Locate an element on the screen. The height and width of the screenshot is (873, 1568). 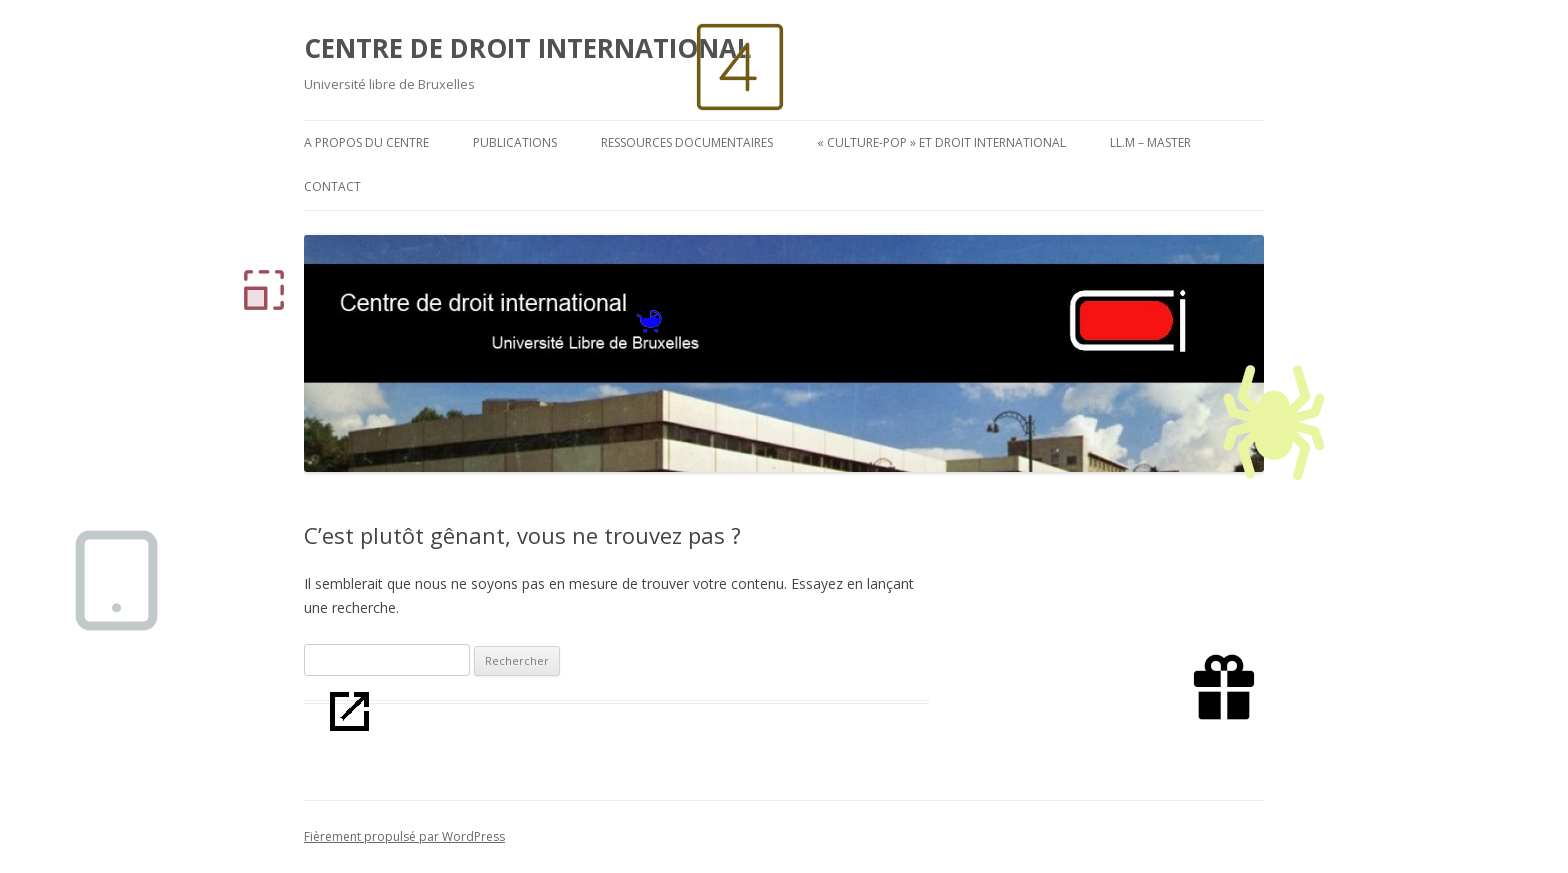
access baby or parenting-related features is located at coordinates (649, 320).